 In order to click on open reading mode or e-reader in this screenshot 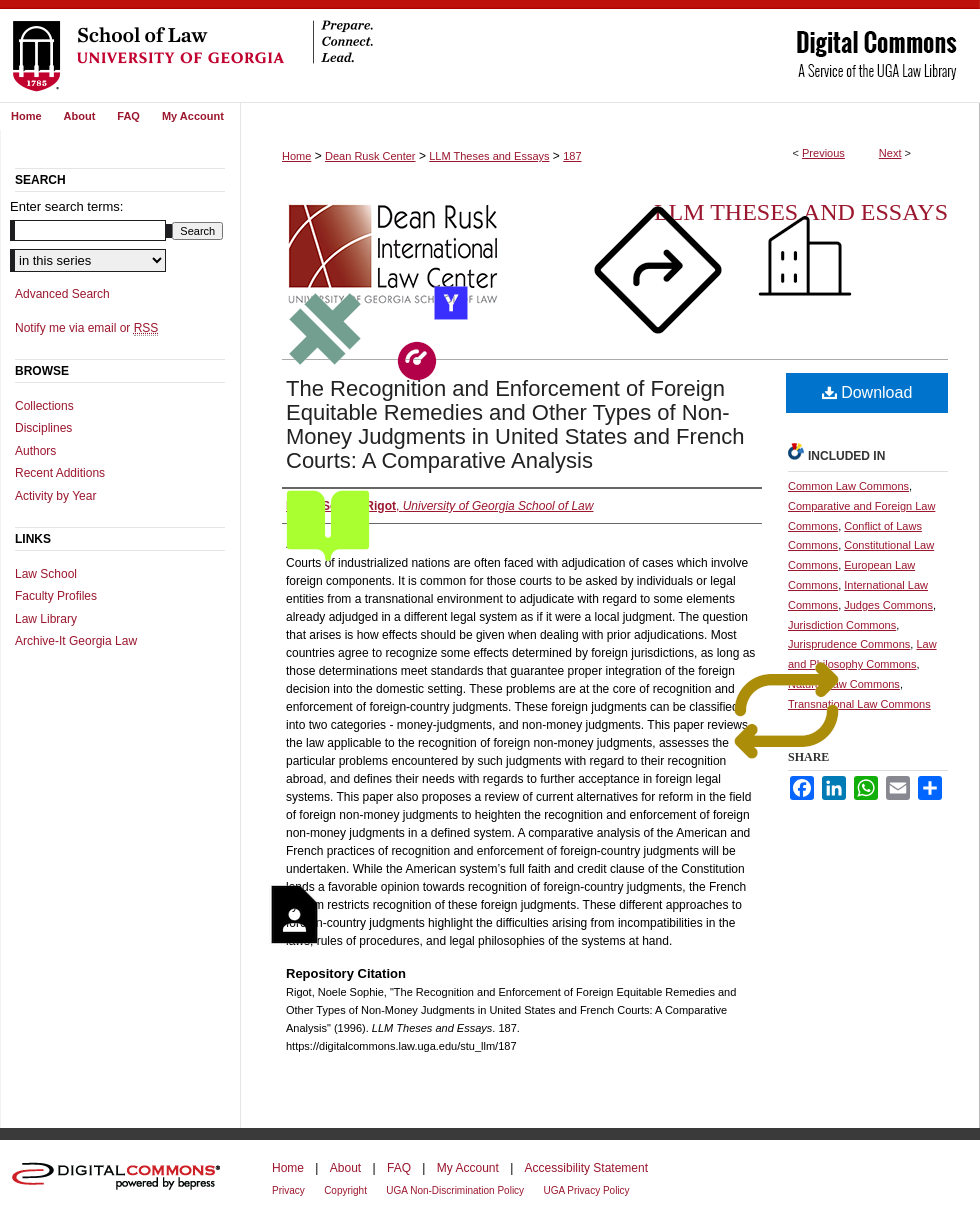, I will do `click(328, 520)`.